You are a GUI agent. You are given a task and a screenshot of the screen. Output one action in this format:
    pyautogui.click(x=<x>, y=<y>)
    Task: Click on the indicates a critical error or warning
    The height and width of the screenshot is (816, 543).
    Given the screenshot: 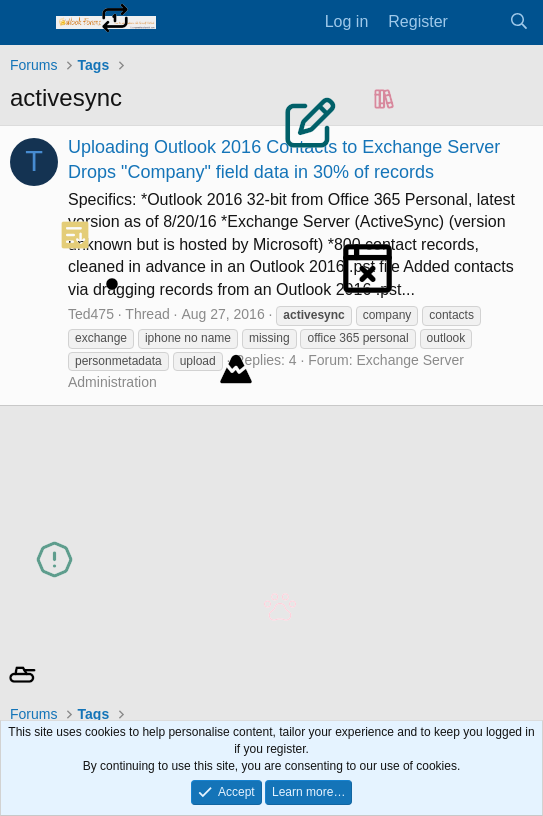 What is the action you would take?
    pyautogui.click(x=54, y=559)
    